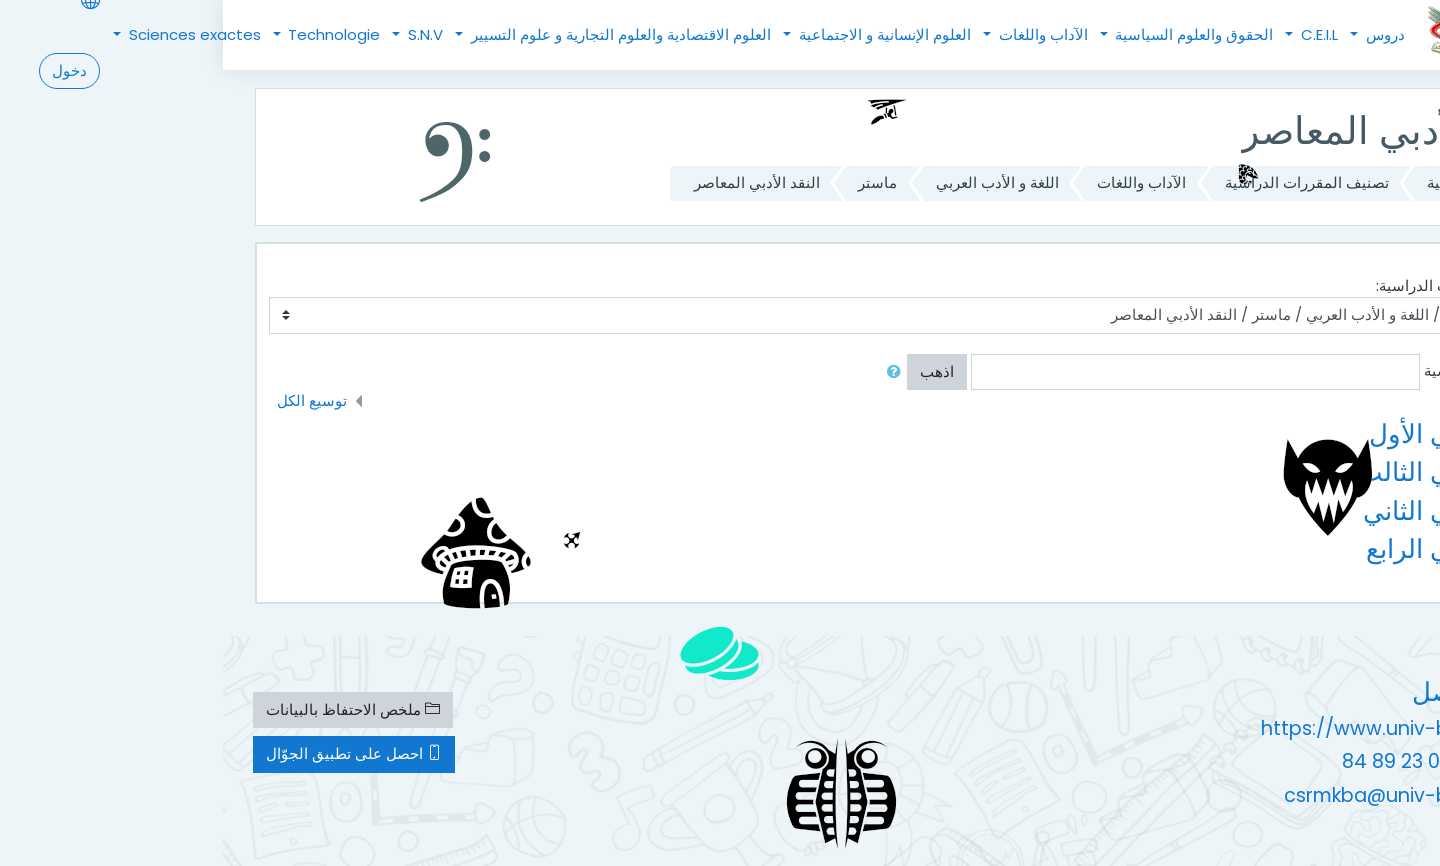 The image size is (1440, 866). What do you see at coordinates (1327, 487) in the screenshot?
I see `select imp or demon character` at bounding box center [1327, 487].